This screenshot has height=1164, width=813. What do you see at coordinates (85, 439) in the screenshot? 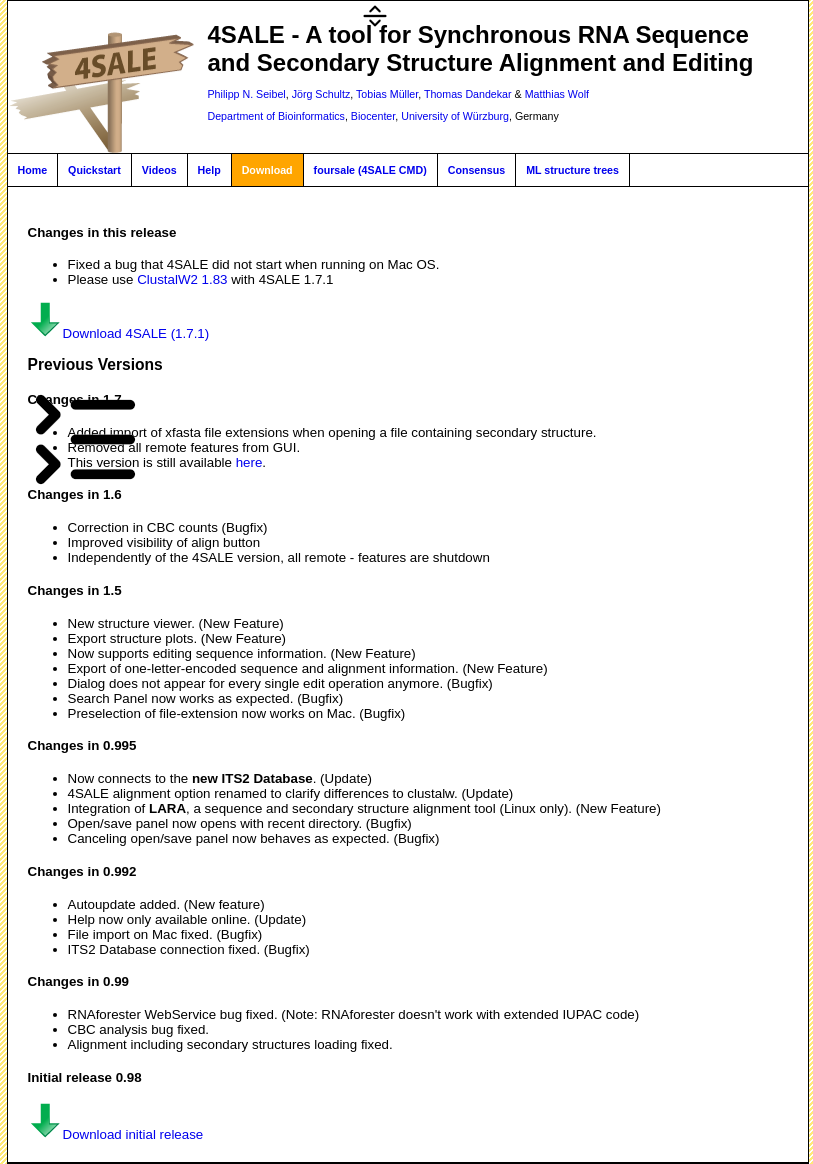
I see `collapse or minimize list items` at bounding box center [85, 439].